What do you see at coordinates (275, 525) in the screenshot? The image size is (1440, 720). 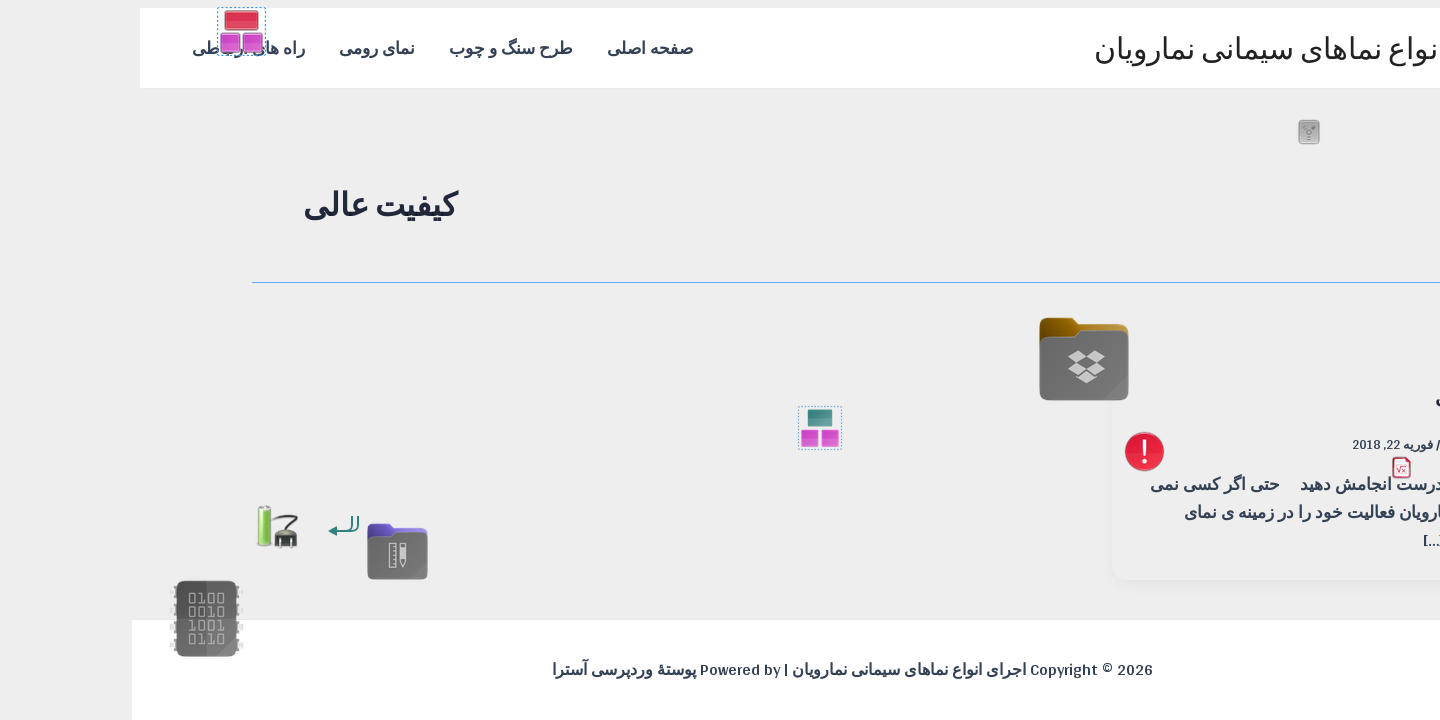 I see `battery fully charged and connected to power` at bounding box center [275, 525].